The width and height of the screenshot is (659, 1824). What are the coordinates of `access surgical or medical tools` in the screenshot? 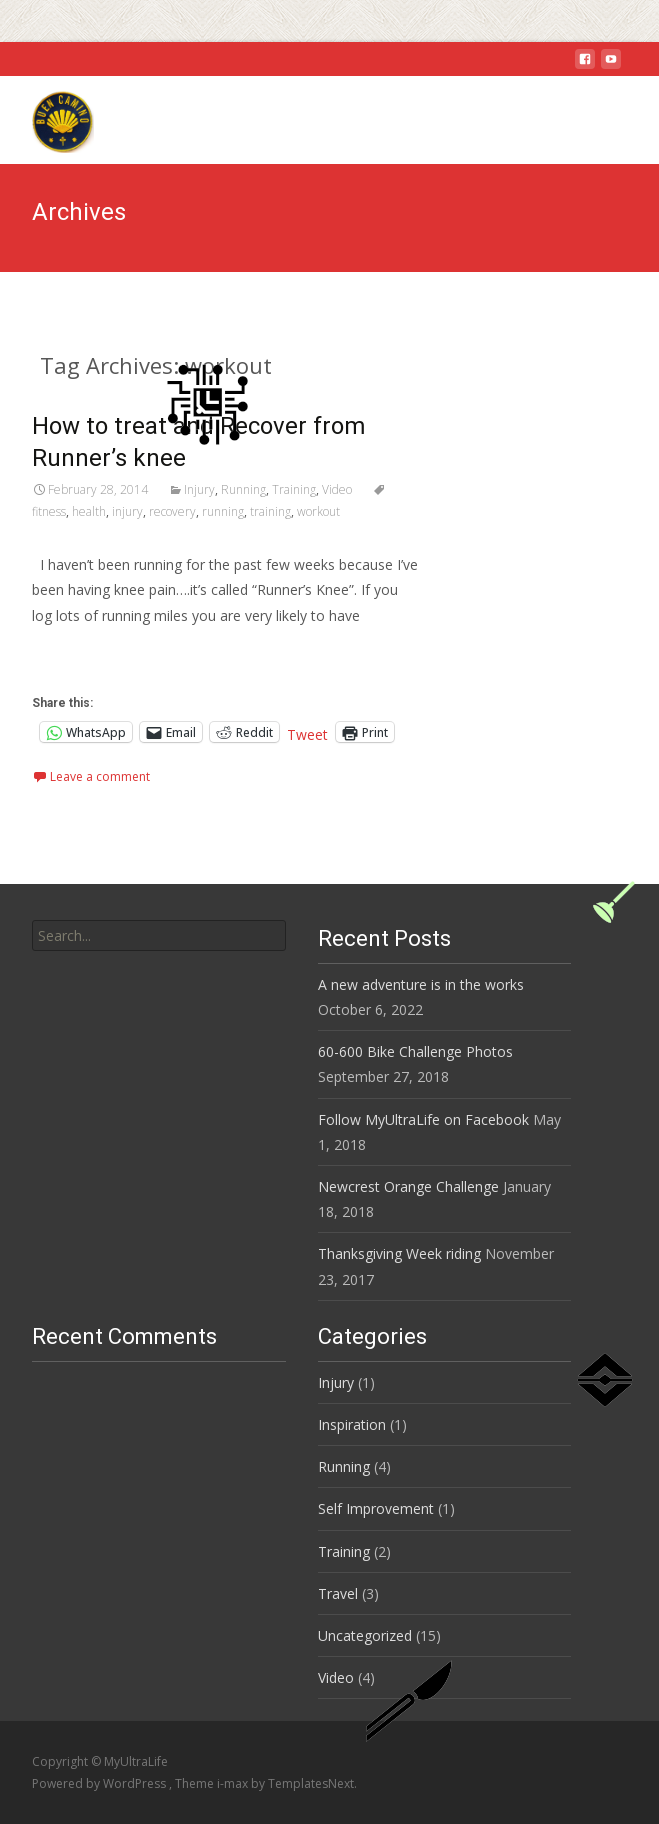 It's located at (409, 1703).